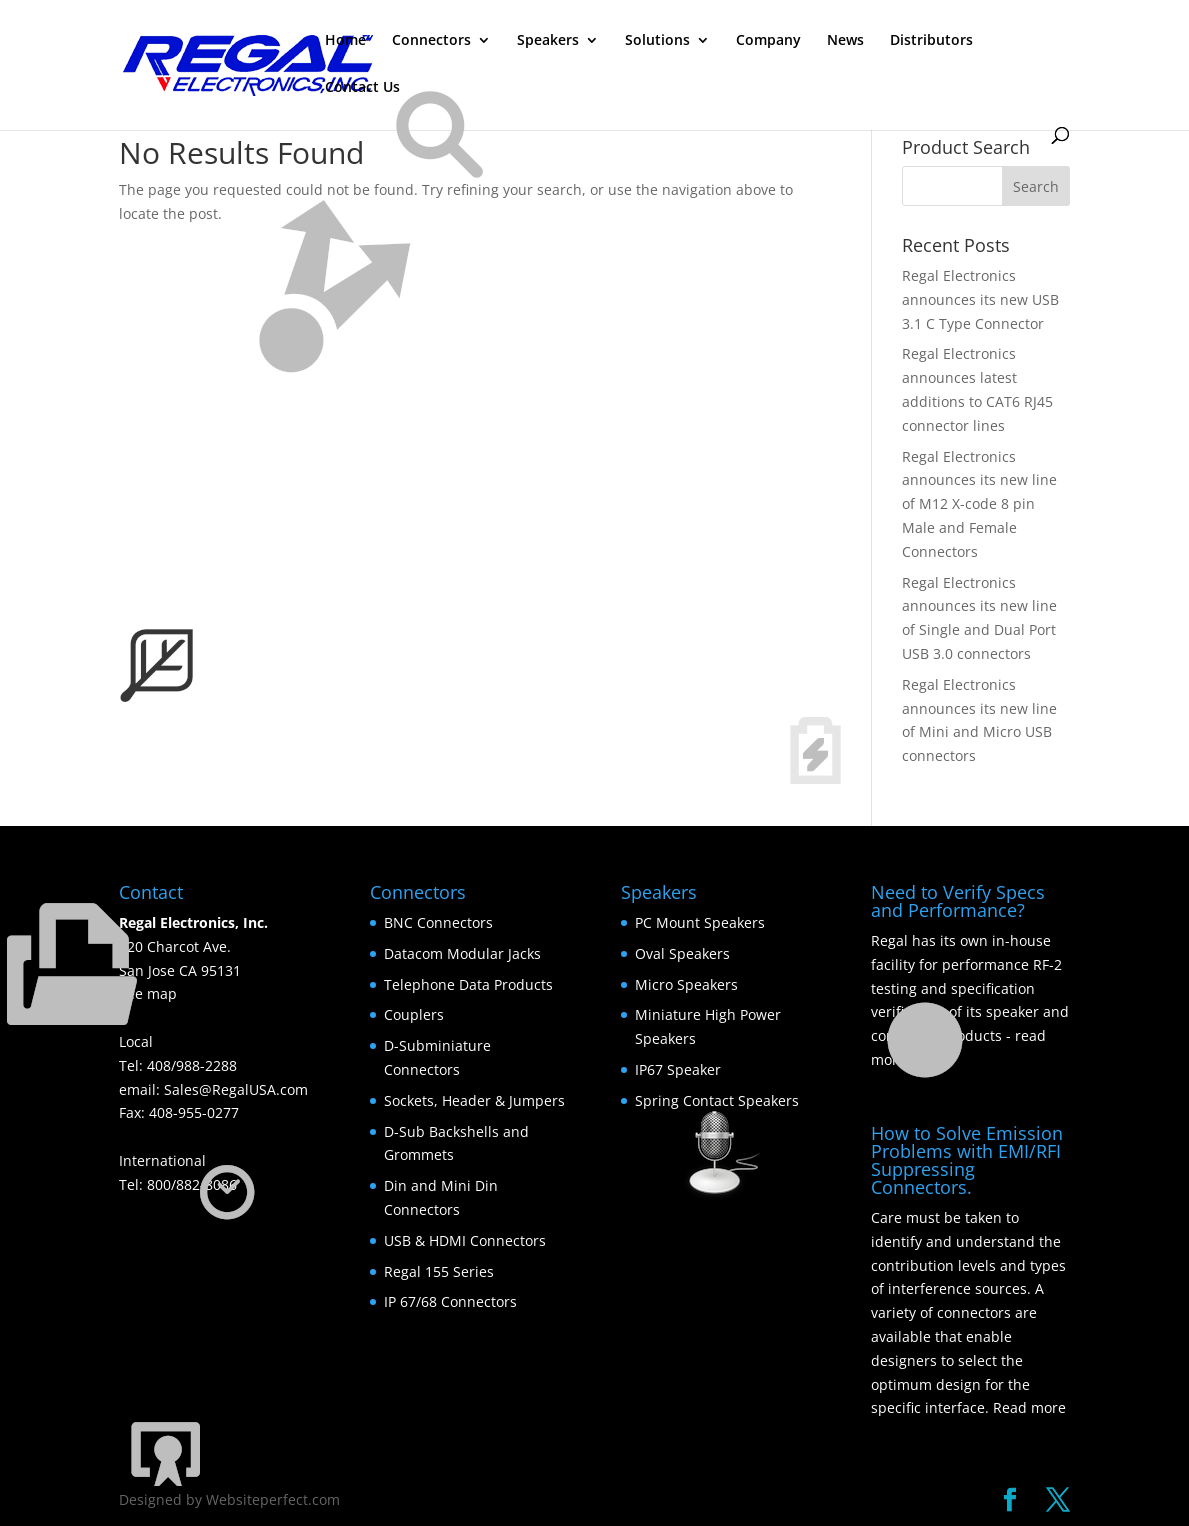  Describe the element at coordinates (156, 665) in the screenshot. I see `enable power saving or eco mode` at that location.